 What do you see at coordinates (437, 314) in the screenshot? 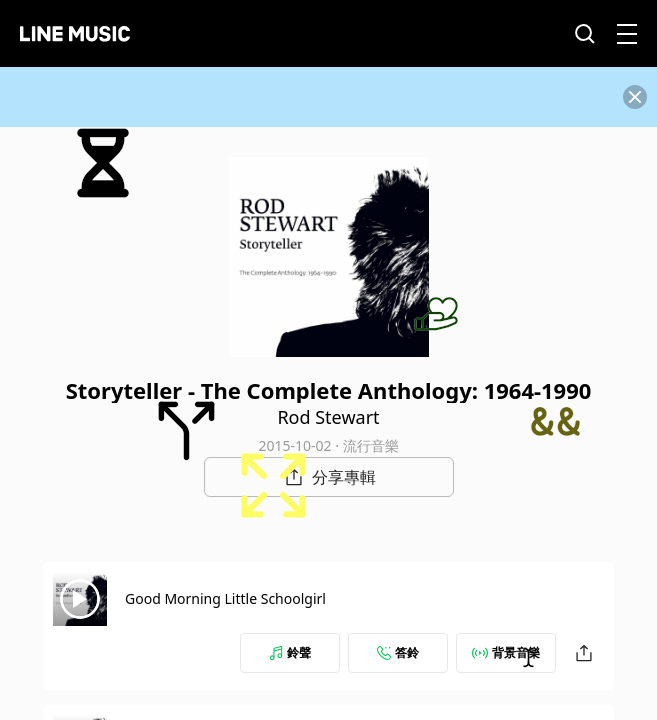
I see `donate or make a charitable contribution` at bounding box center [437, 314].